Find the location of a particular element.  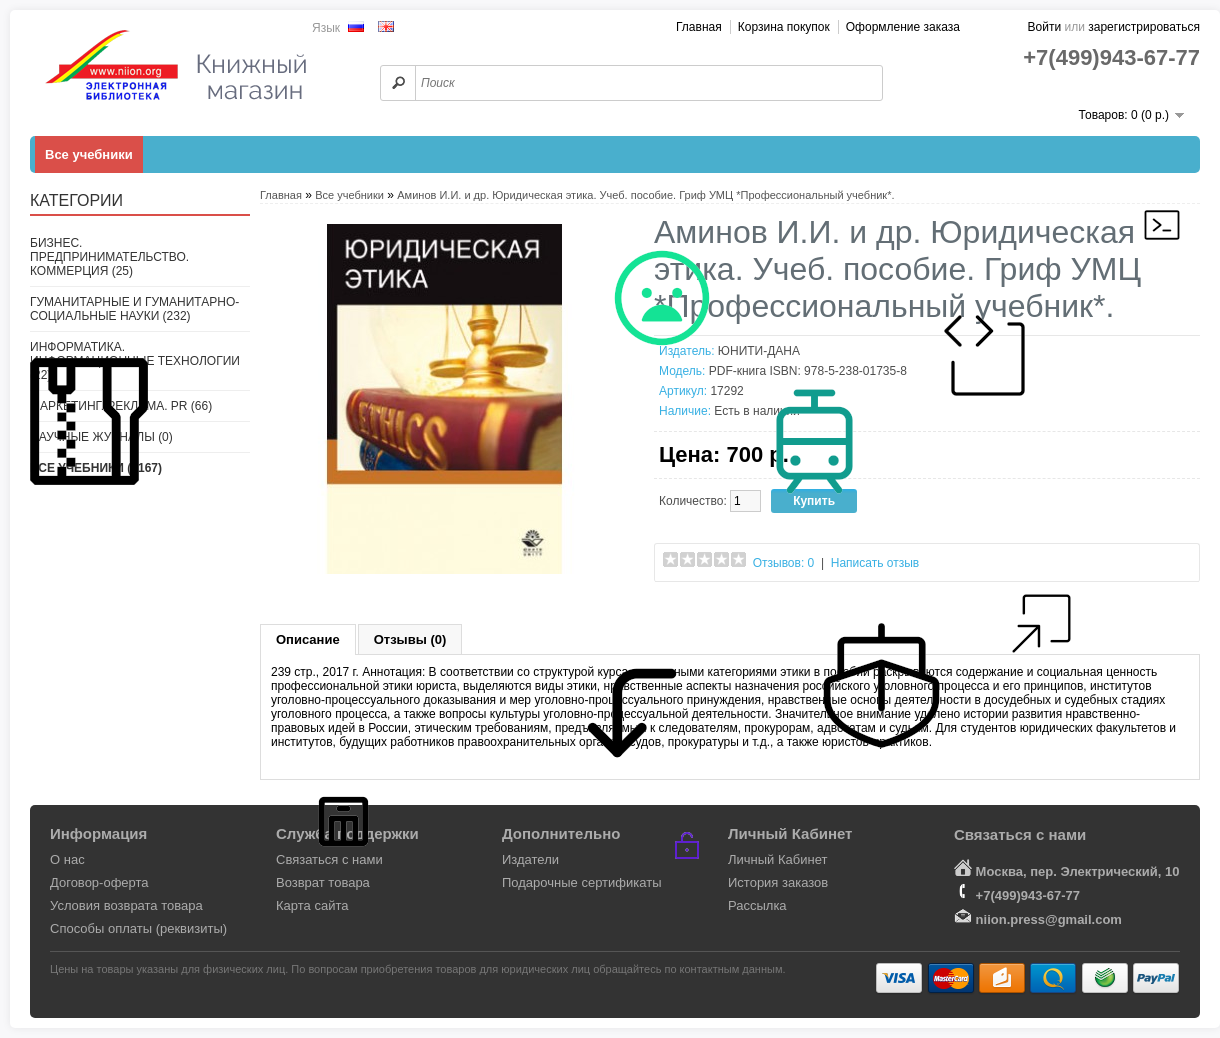

access boat or marine transportation options is located at coordinates (881, 685).